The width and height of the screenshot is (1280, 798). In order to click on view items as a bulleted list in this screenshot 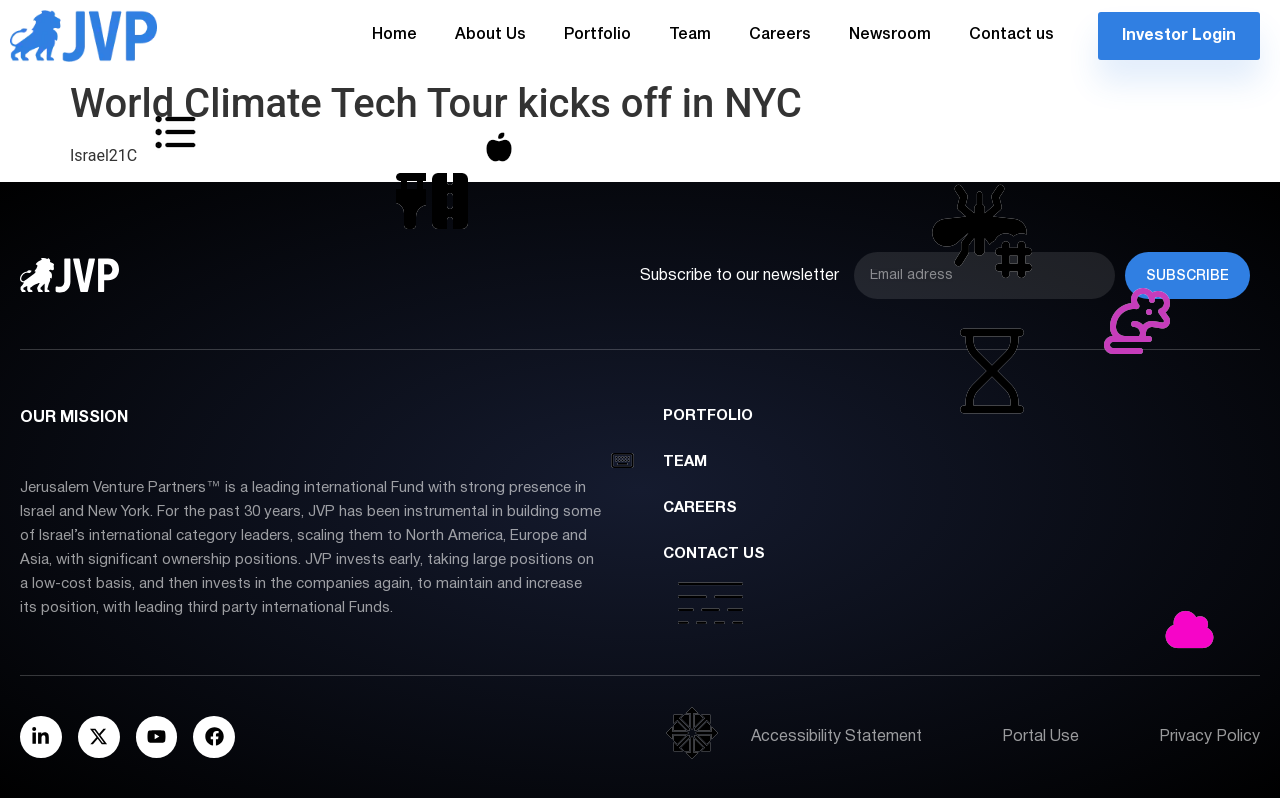, I will do `click(176, 132)`.